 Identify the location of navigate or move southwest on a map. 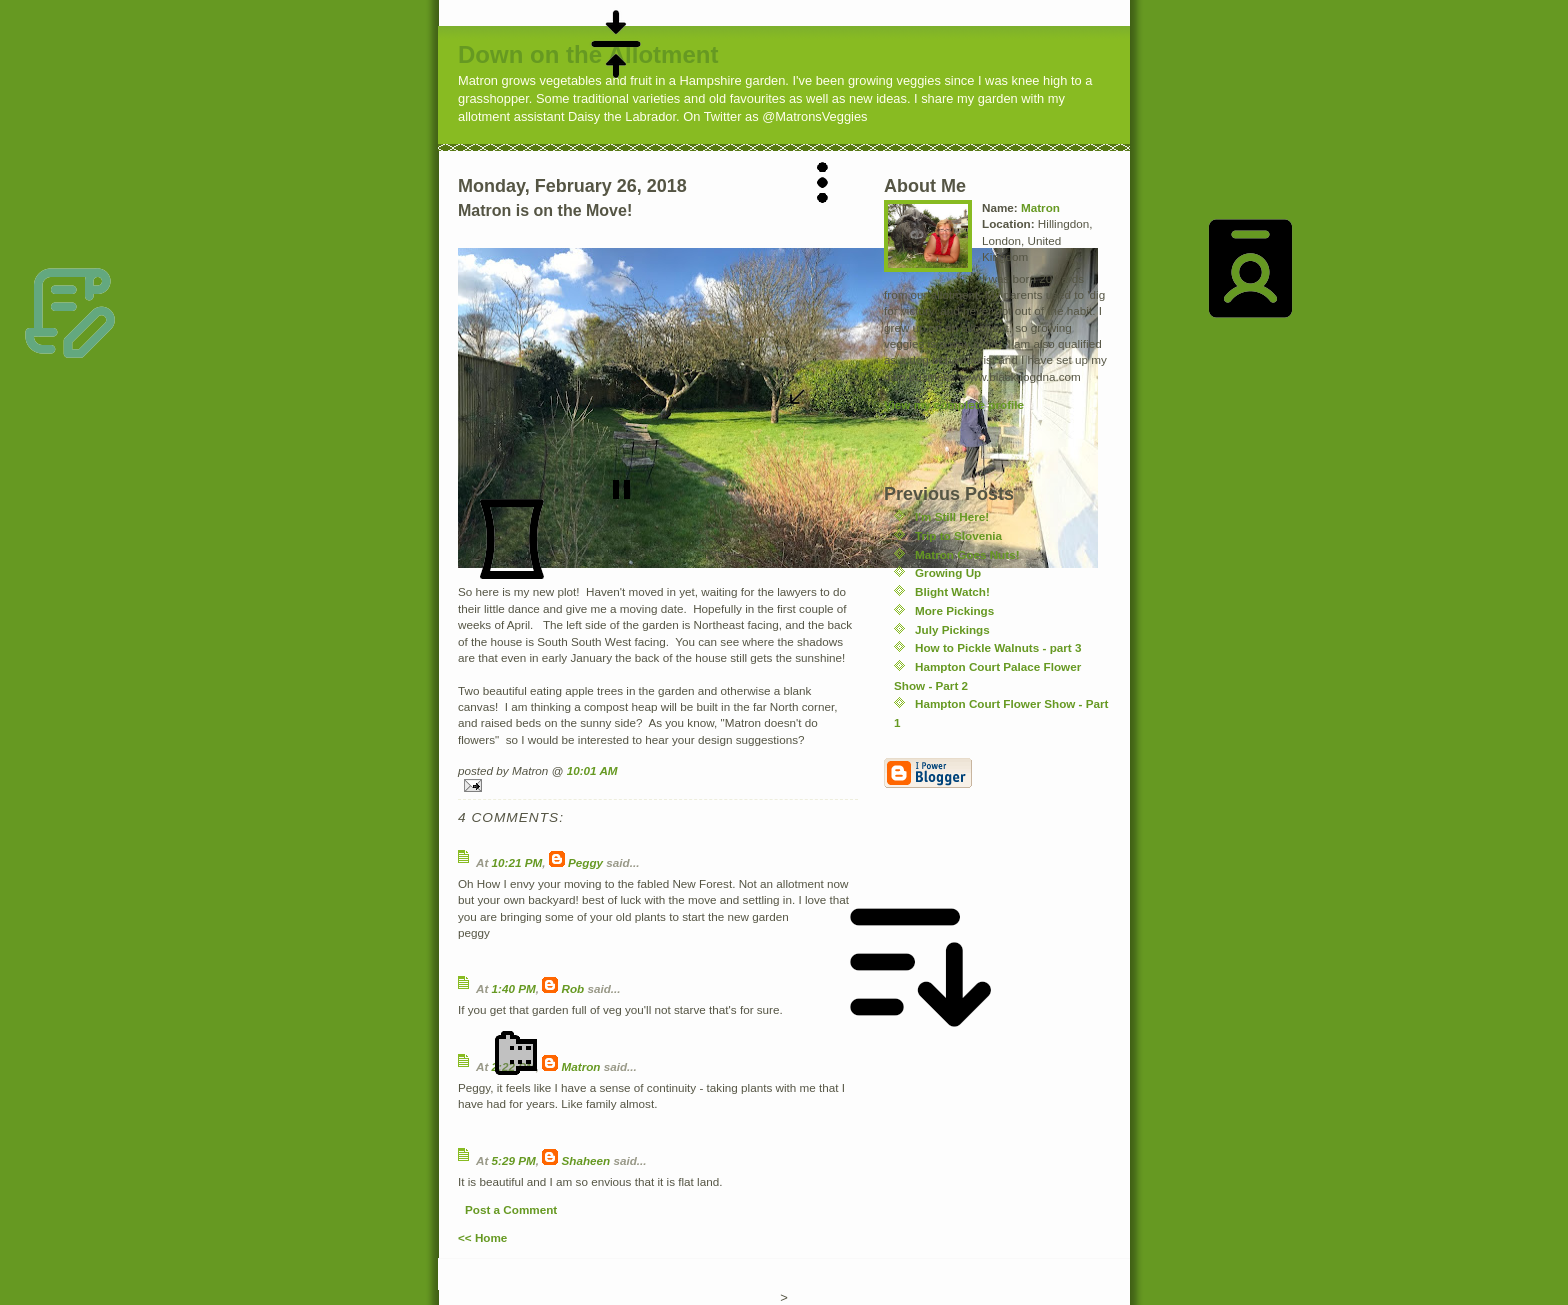
(797, 397).